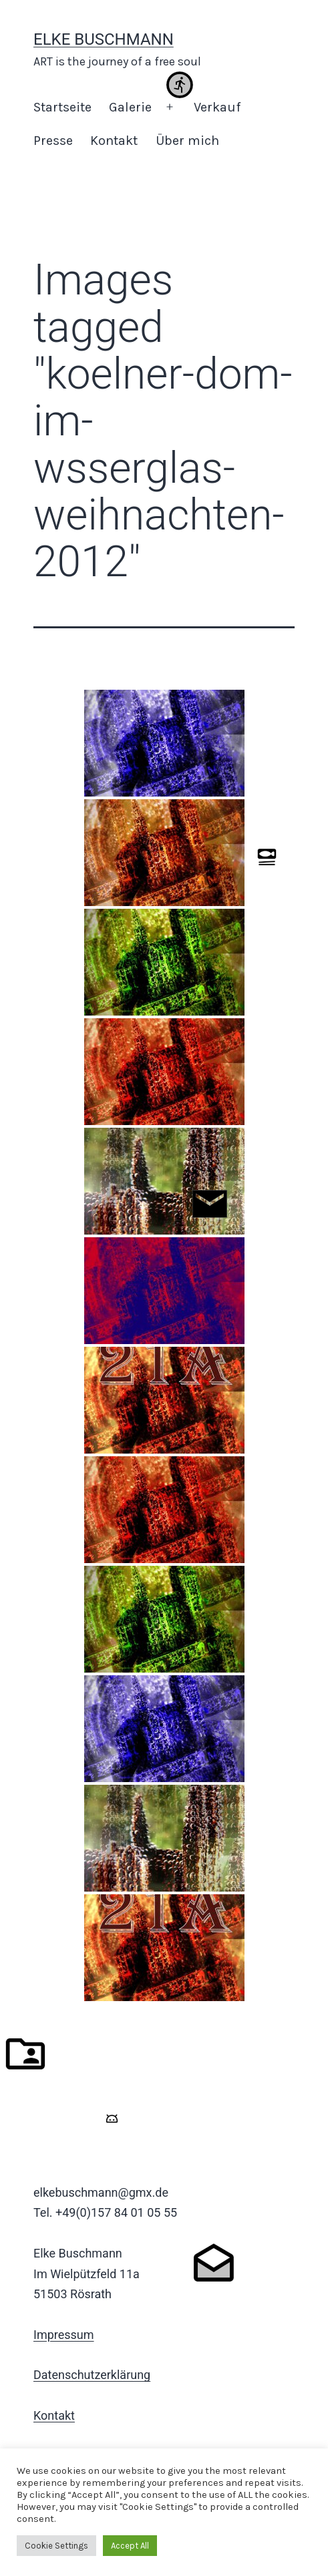 The image size is (328, 2576). I want to click on access running or jogging routes, so click(180, 85).